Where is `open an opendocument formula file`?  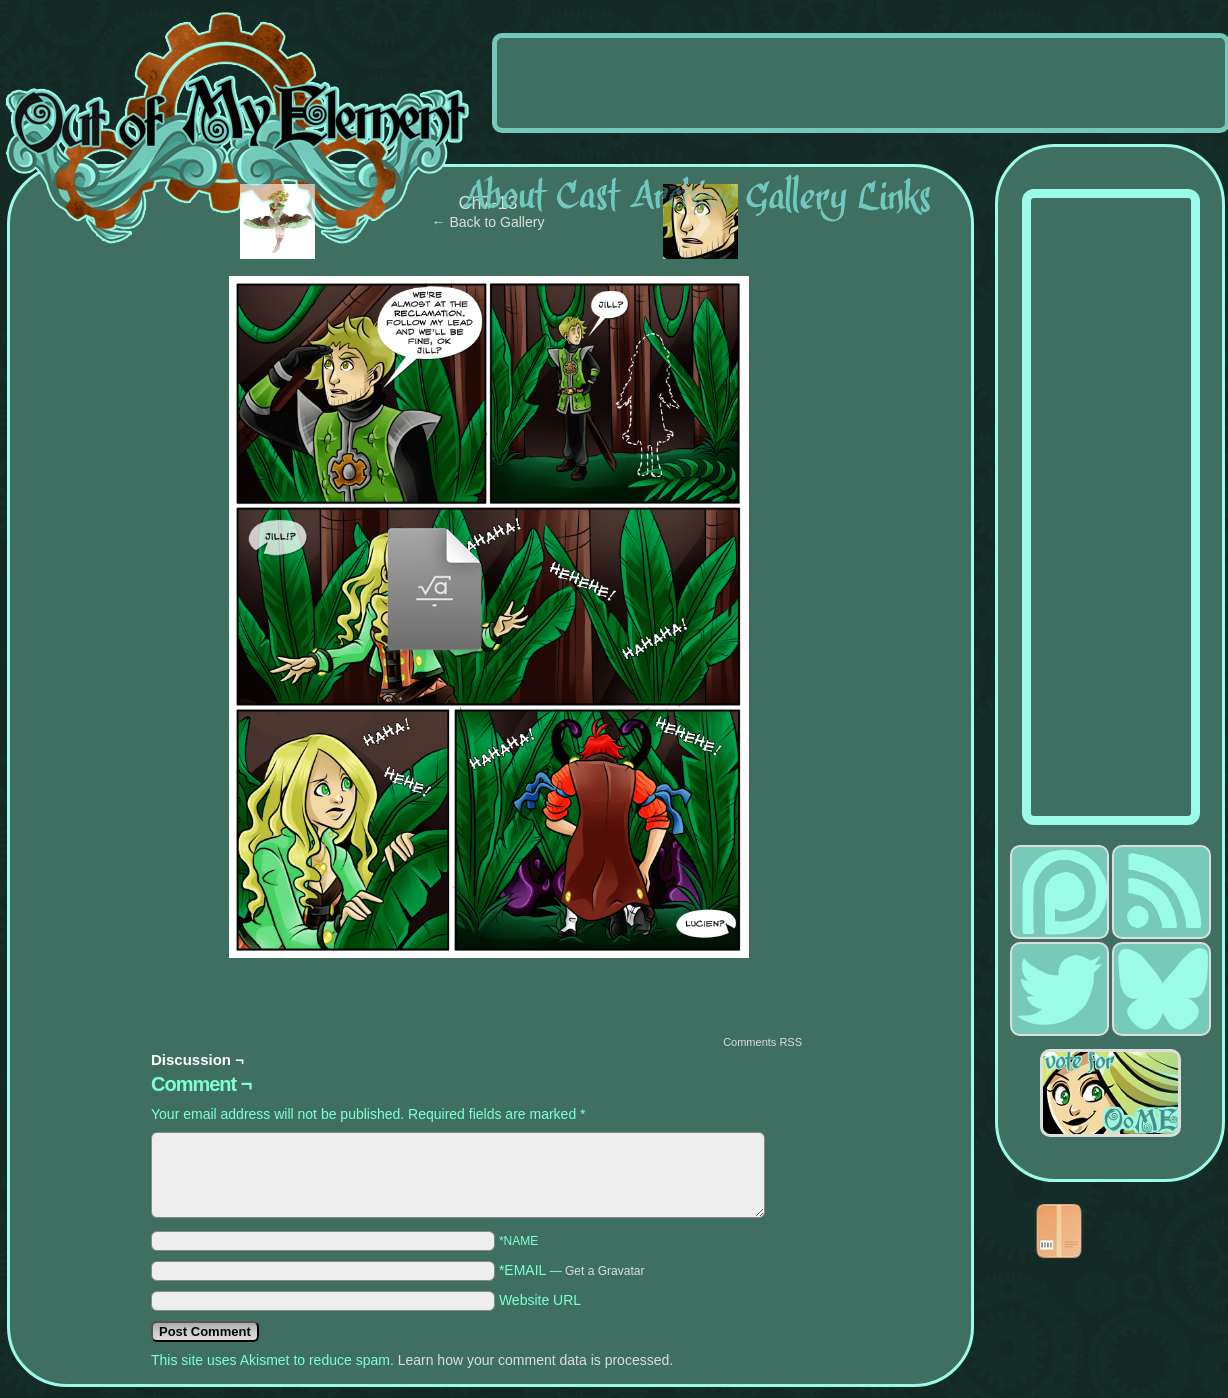 open an opendocument formula file is located at coordinates (434, 591).